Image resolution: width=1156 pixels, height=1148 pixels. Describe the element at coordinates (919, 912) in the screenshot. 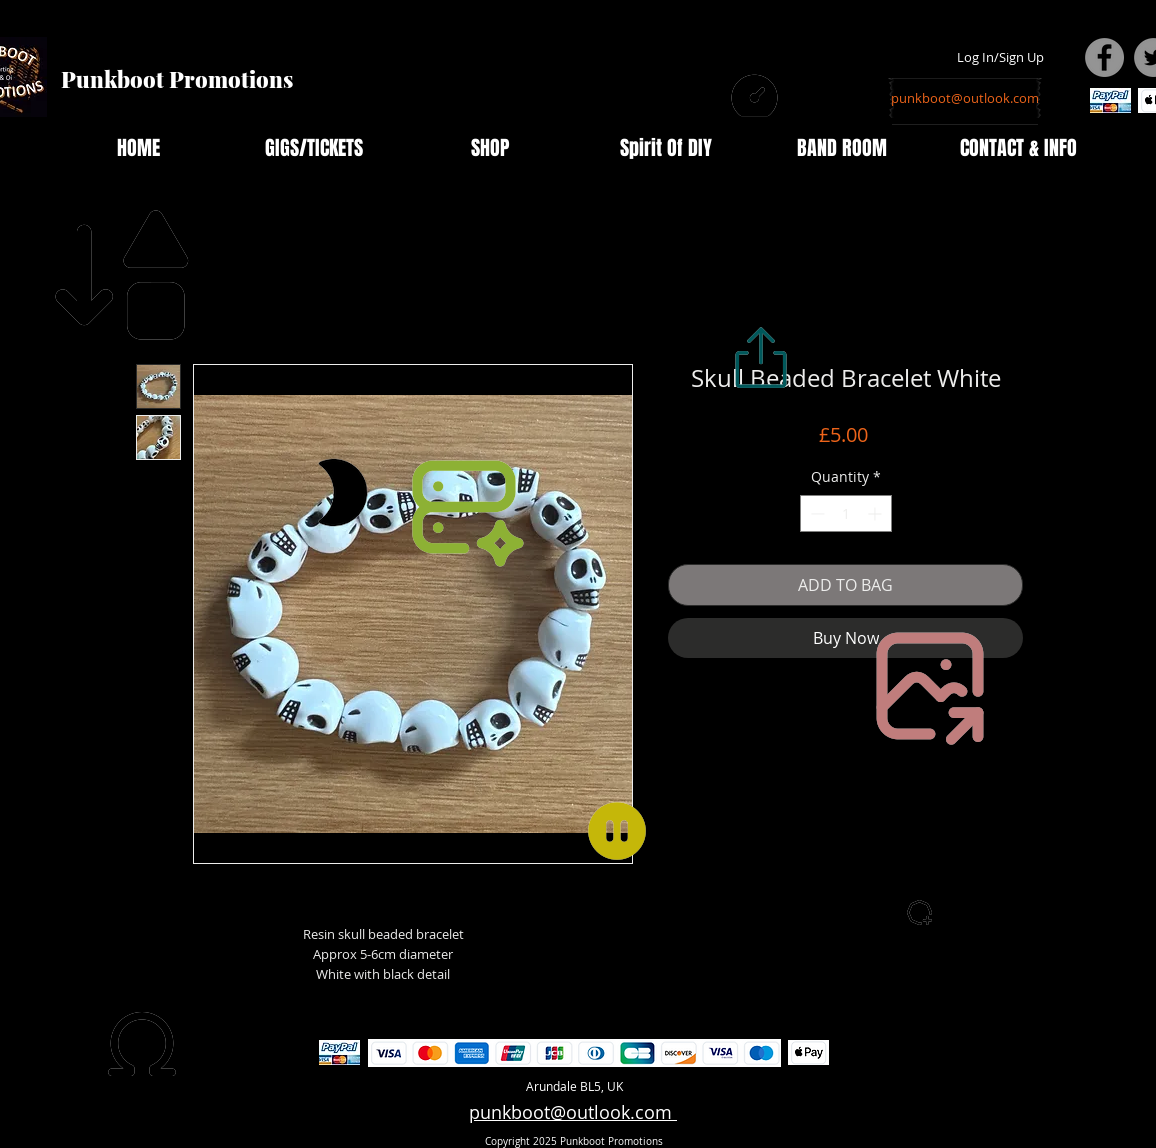

I see `add a new warning or alert` at that location.